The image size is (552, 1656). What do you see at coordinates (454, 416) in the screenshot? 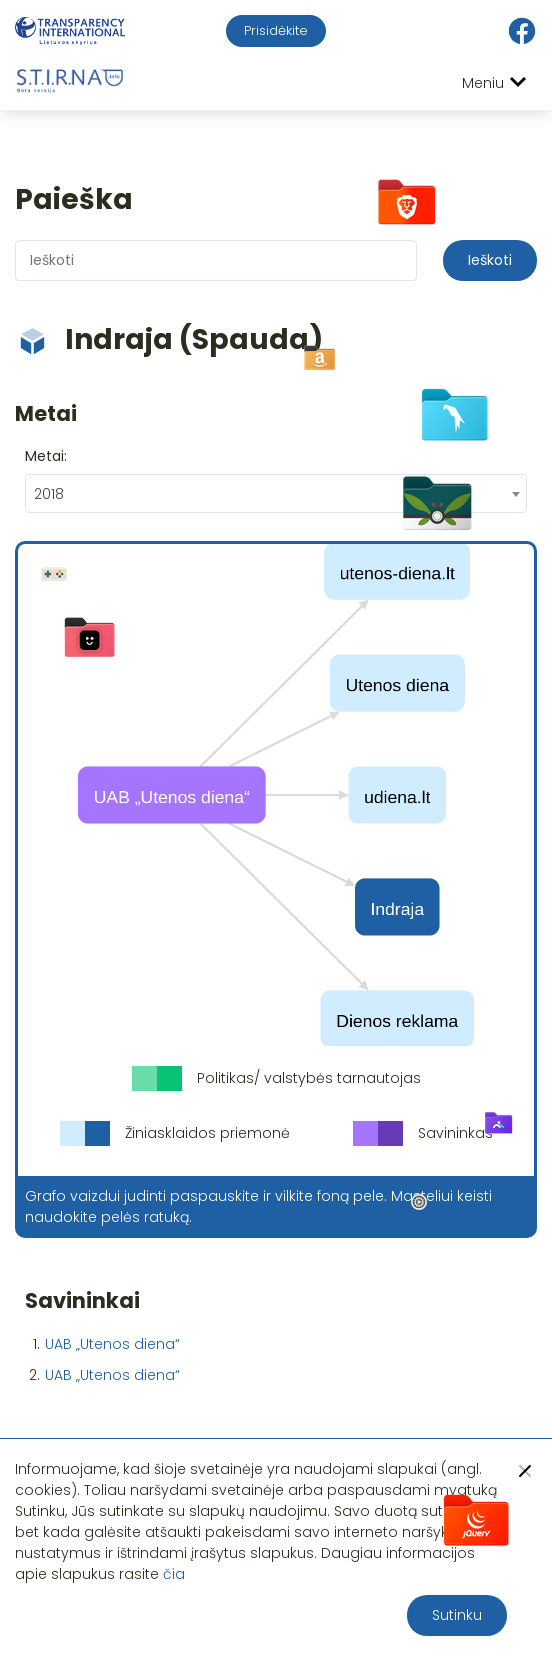
I see `open parrot os system folder` at bounding box center [454, 416].